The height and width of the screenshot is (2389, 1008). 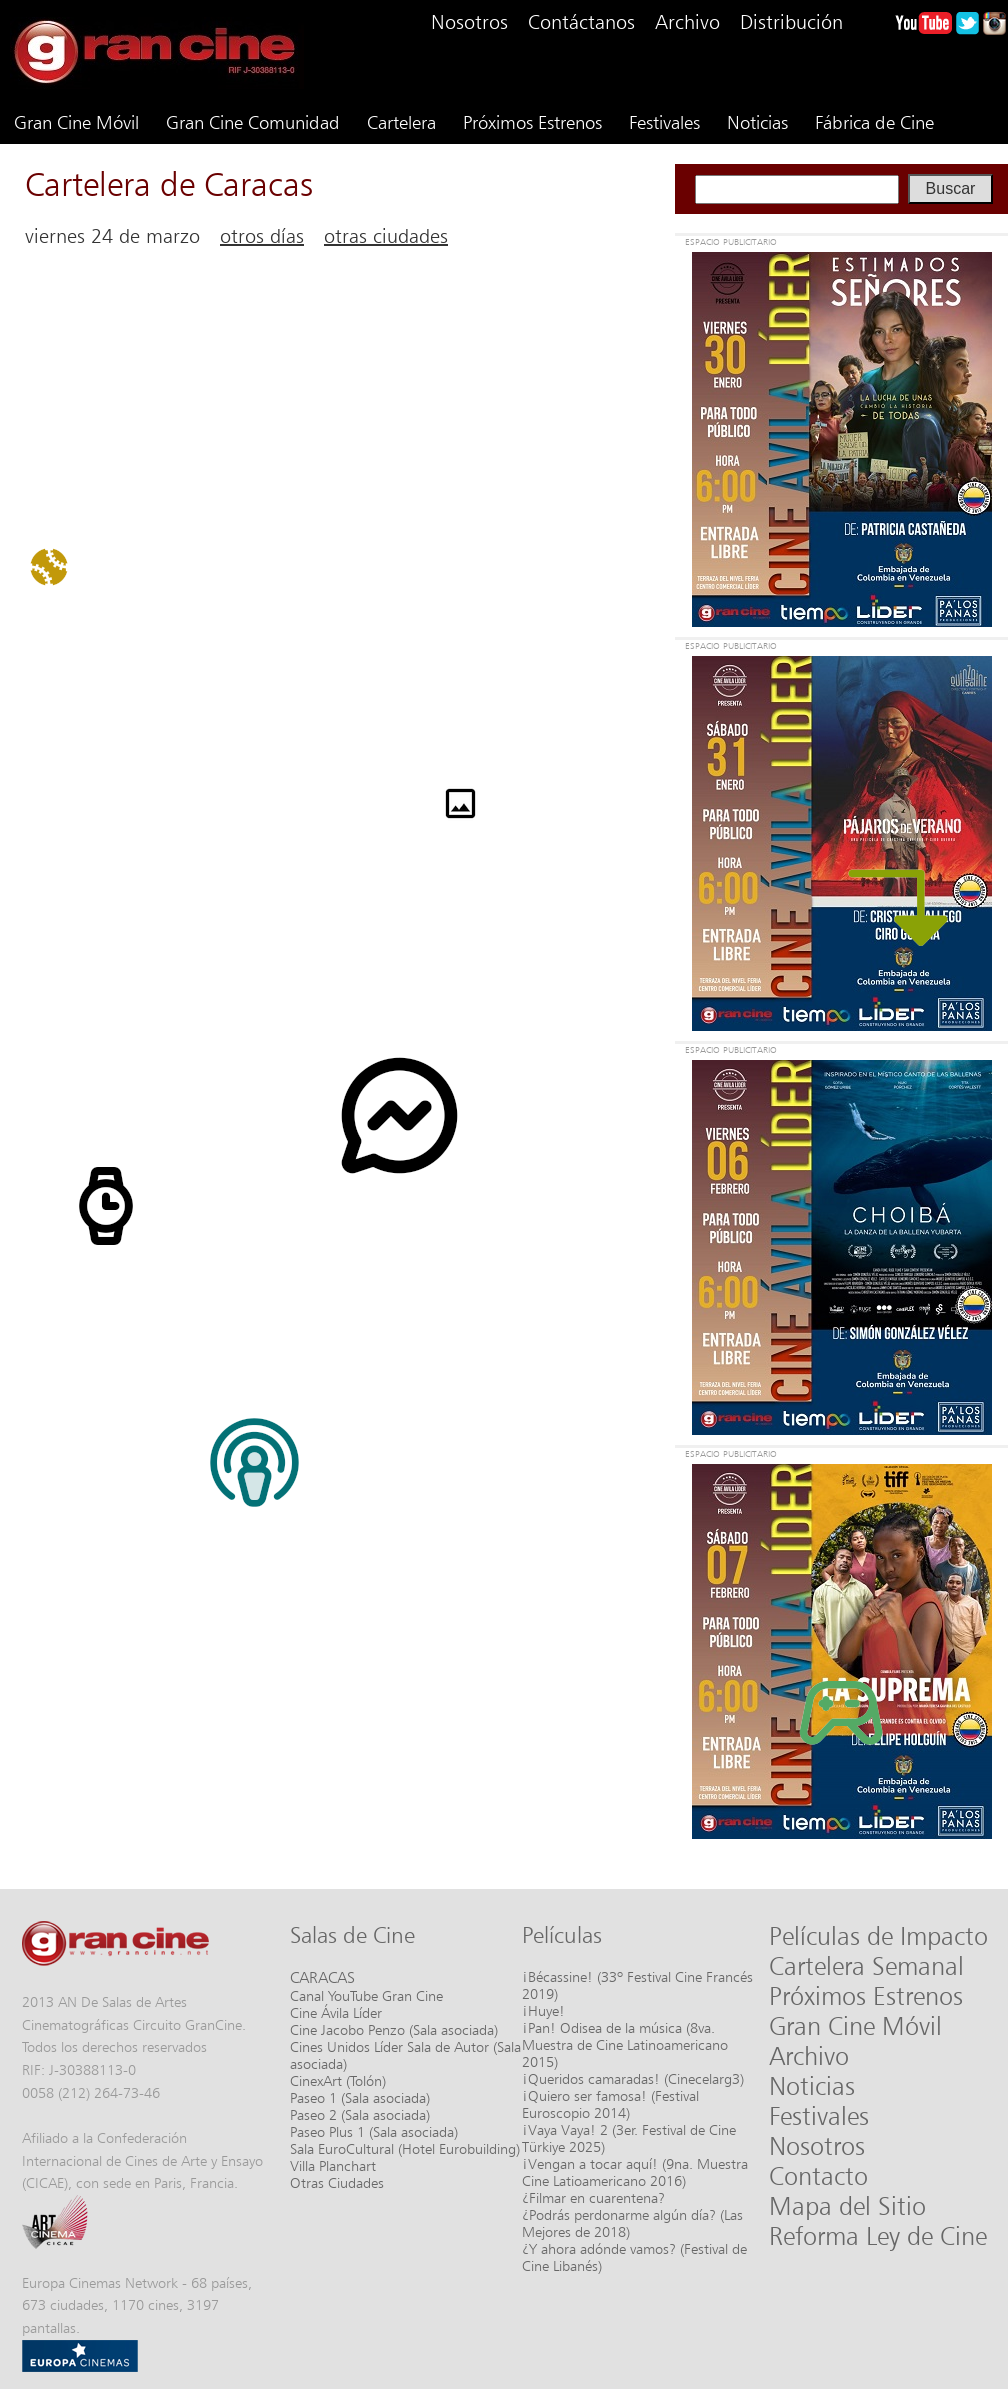 I want to click on view image or photo, so click(x=460, y=803).